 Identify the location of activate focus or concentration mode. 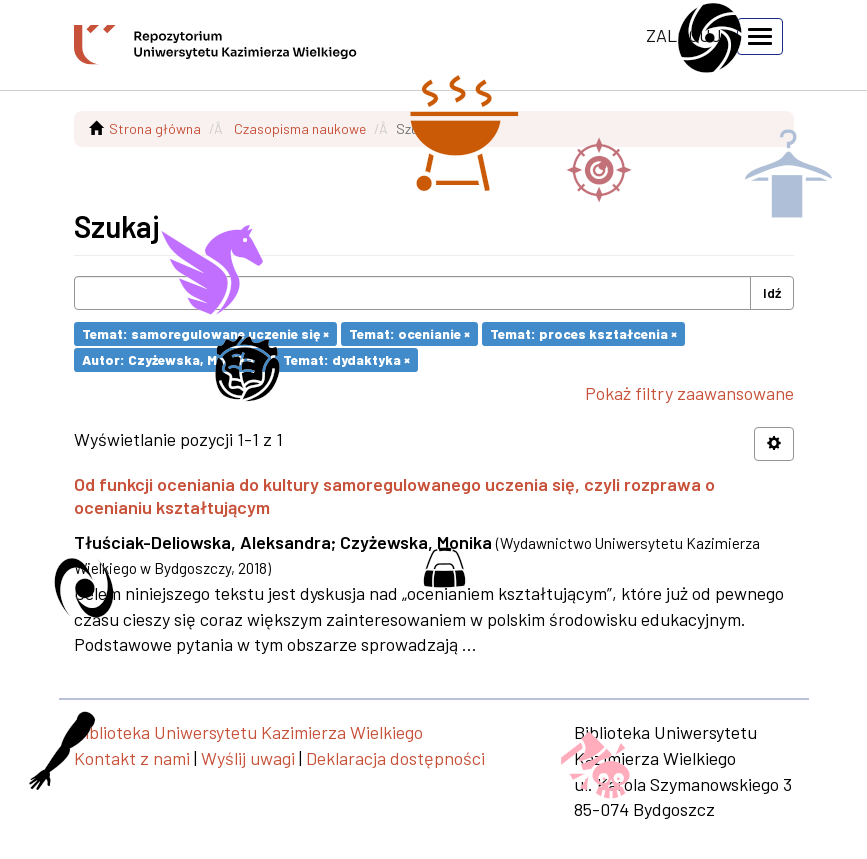
(83, 588).